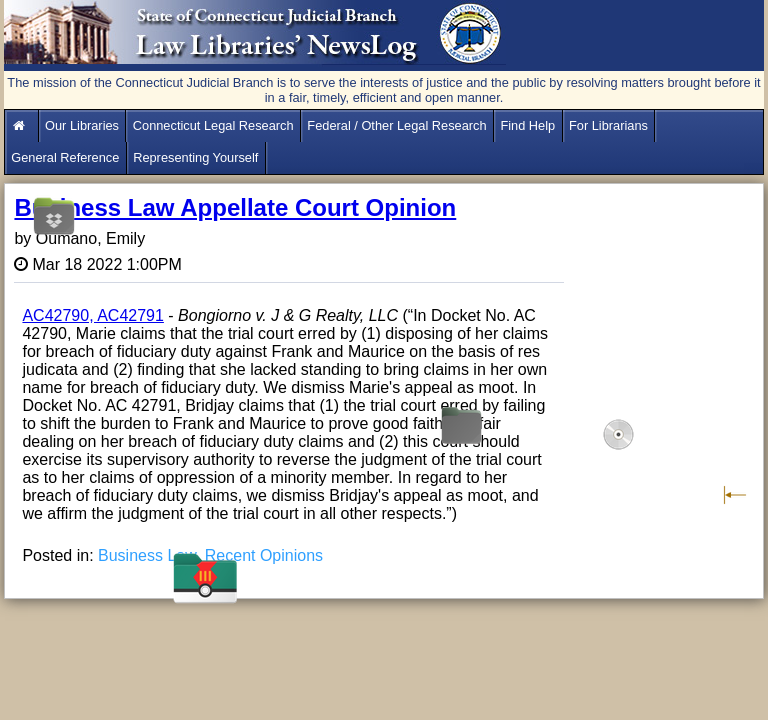 The height and width of the screenshot is (720, 768). I want to click on go to the first item in a list or sequence, so click(735, 495).